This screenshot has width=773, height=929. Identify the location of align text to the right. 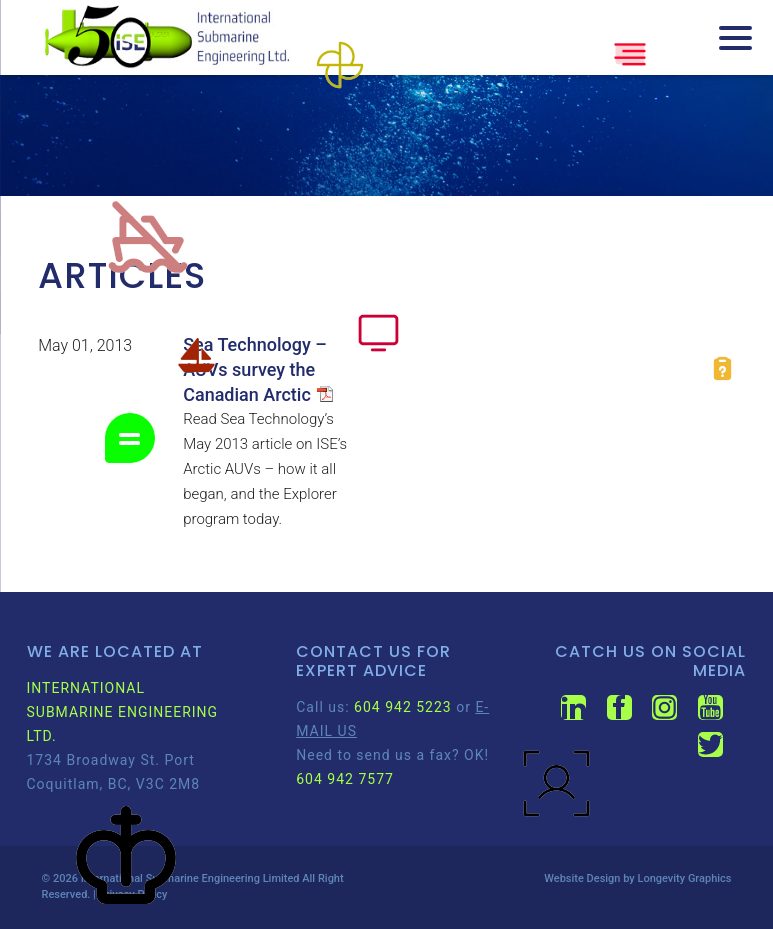
(630, 55).